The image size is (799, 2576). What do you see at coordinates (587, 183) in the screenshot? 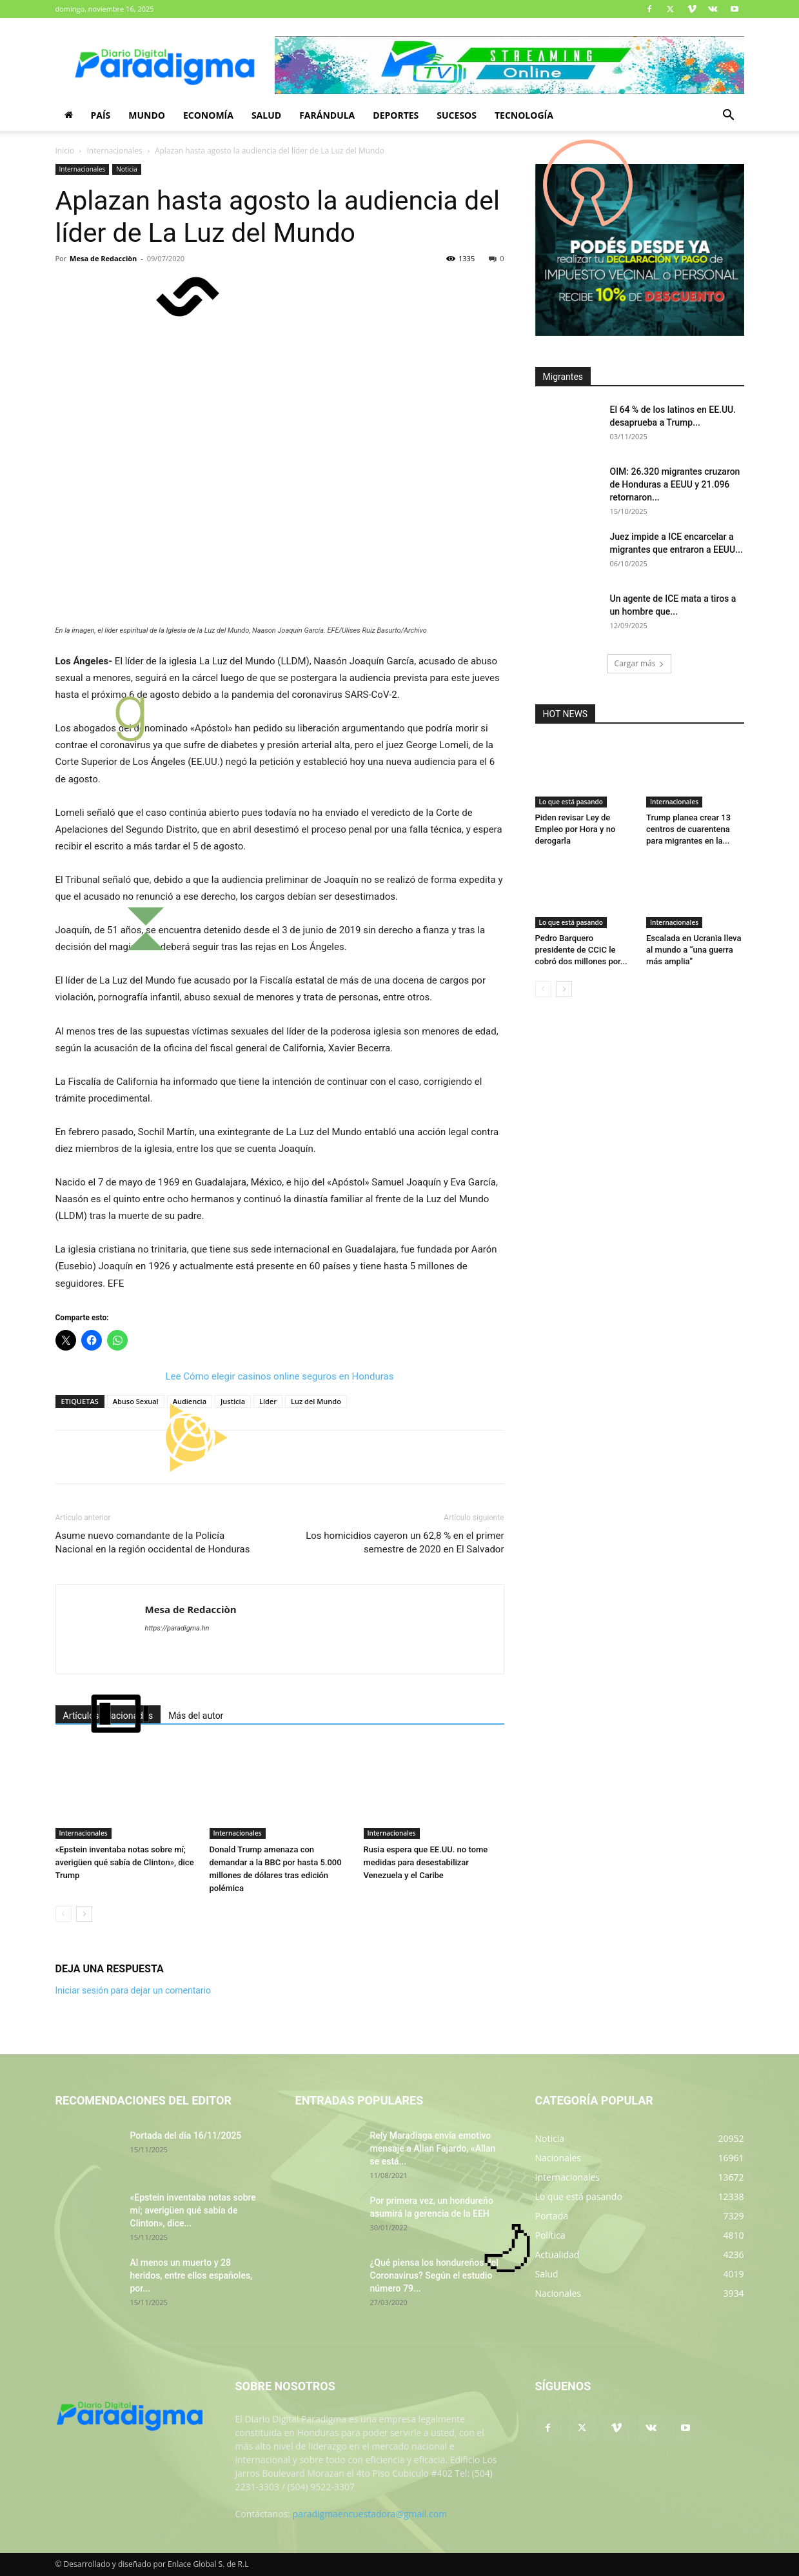
I see `open source initiative logo` at bounding box center [587, 183].